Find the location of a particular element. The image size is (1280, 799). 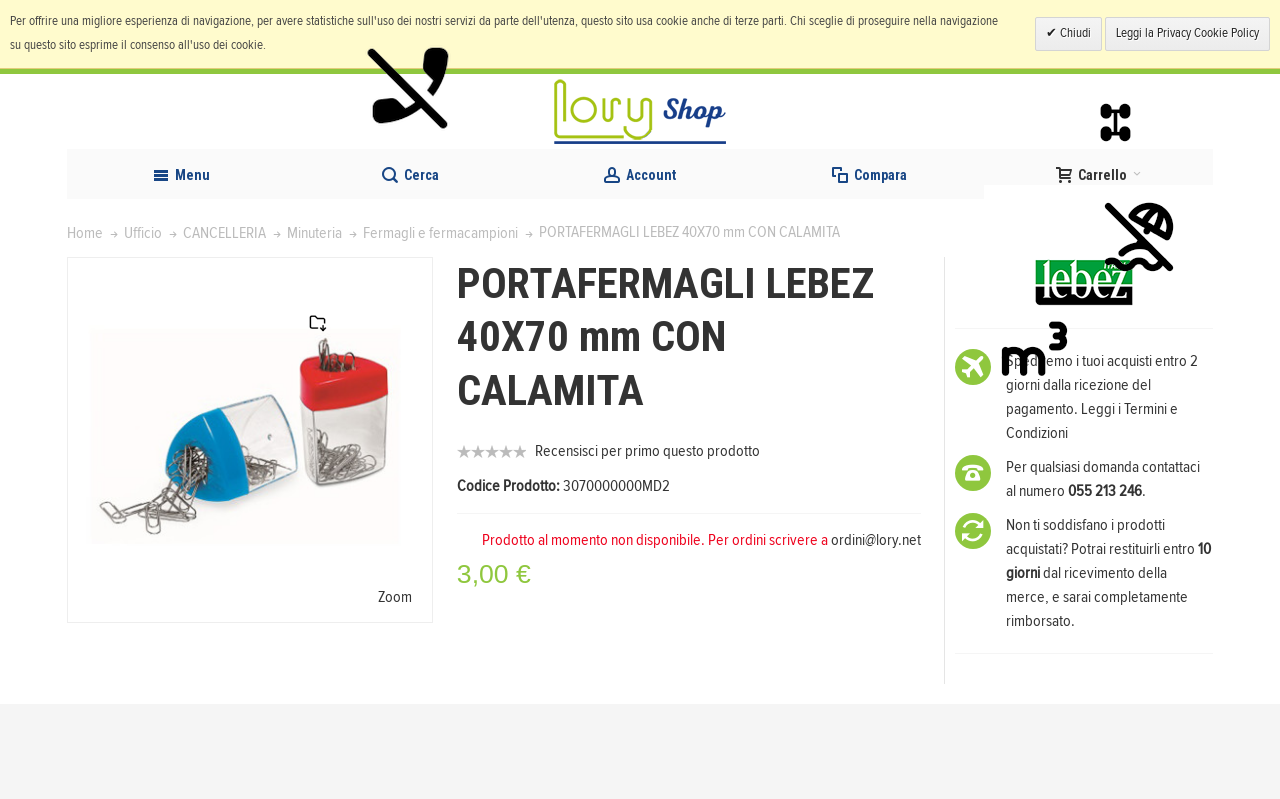

select 4WD or all-wheel drive mode is located at coordinates (1115, 122).